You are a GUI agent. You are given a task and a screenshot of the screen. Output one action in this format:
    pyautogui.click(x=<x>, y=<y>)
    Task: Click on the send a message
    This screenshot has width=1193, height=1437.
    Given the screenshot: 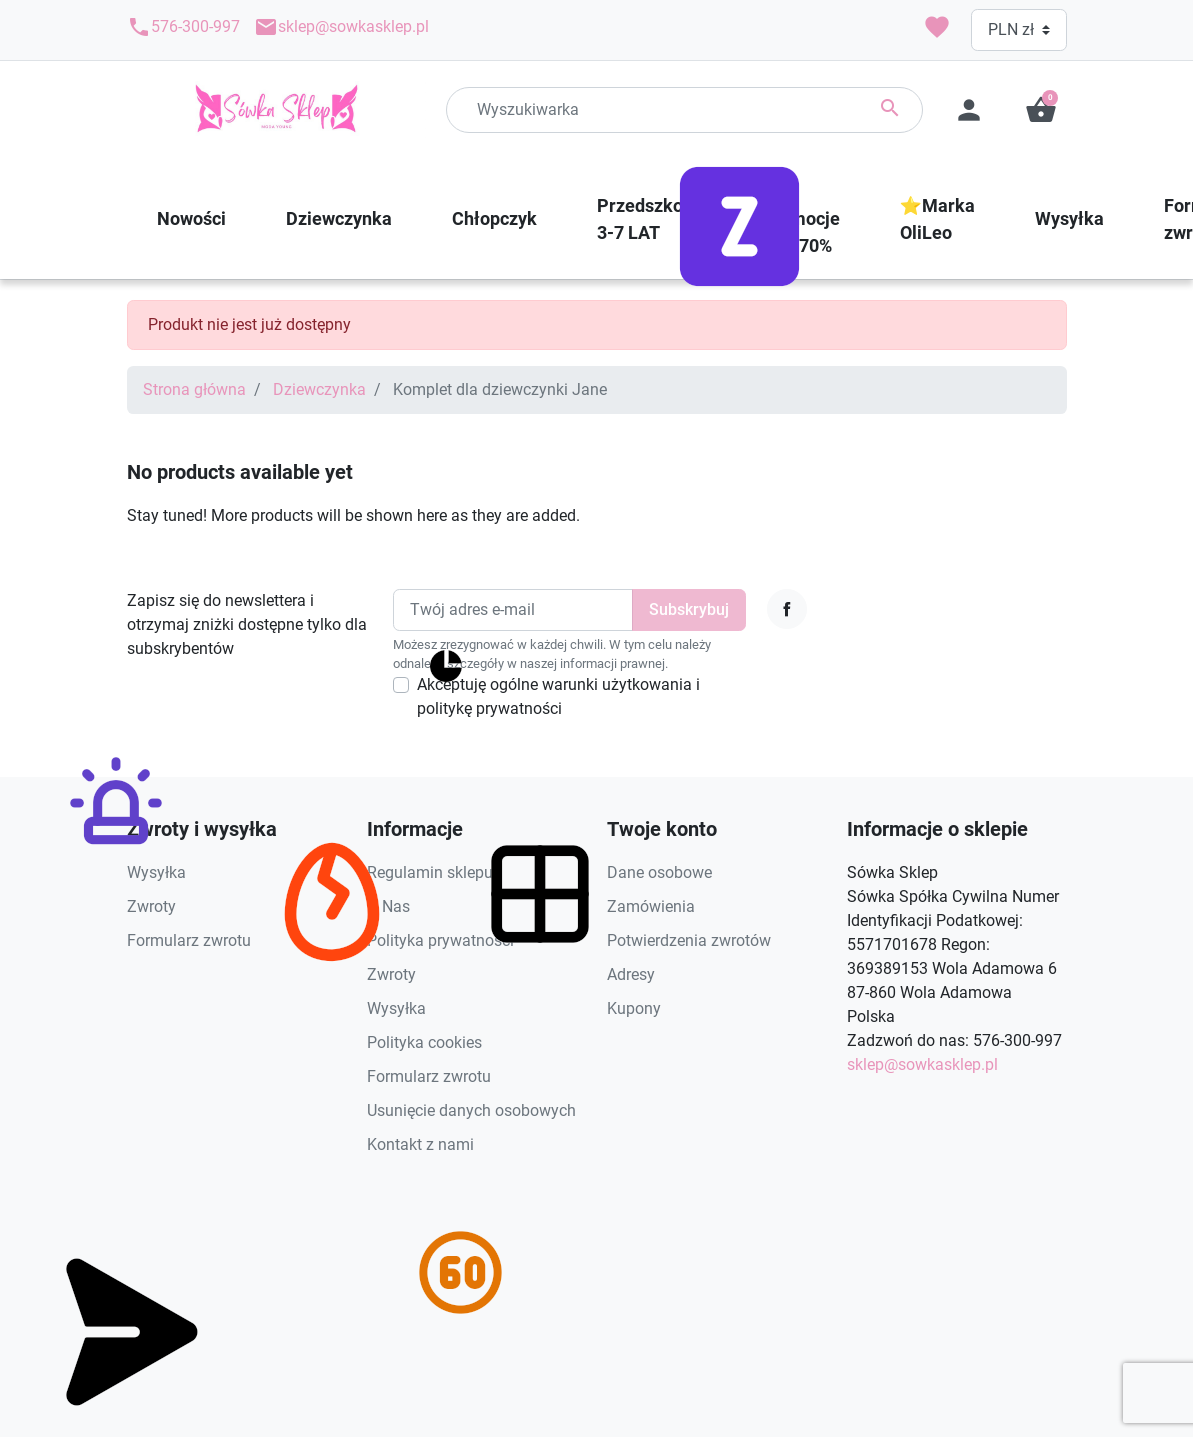 What is the action you would take?
    pyautogui.click(x=124, y=1332)
    